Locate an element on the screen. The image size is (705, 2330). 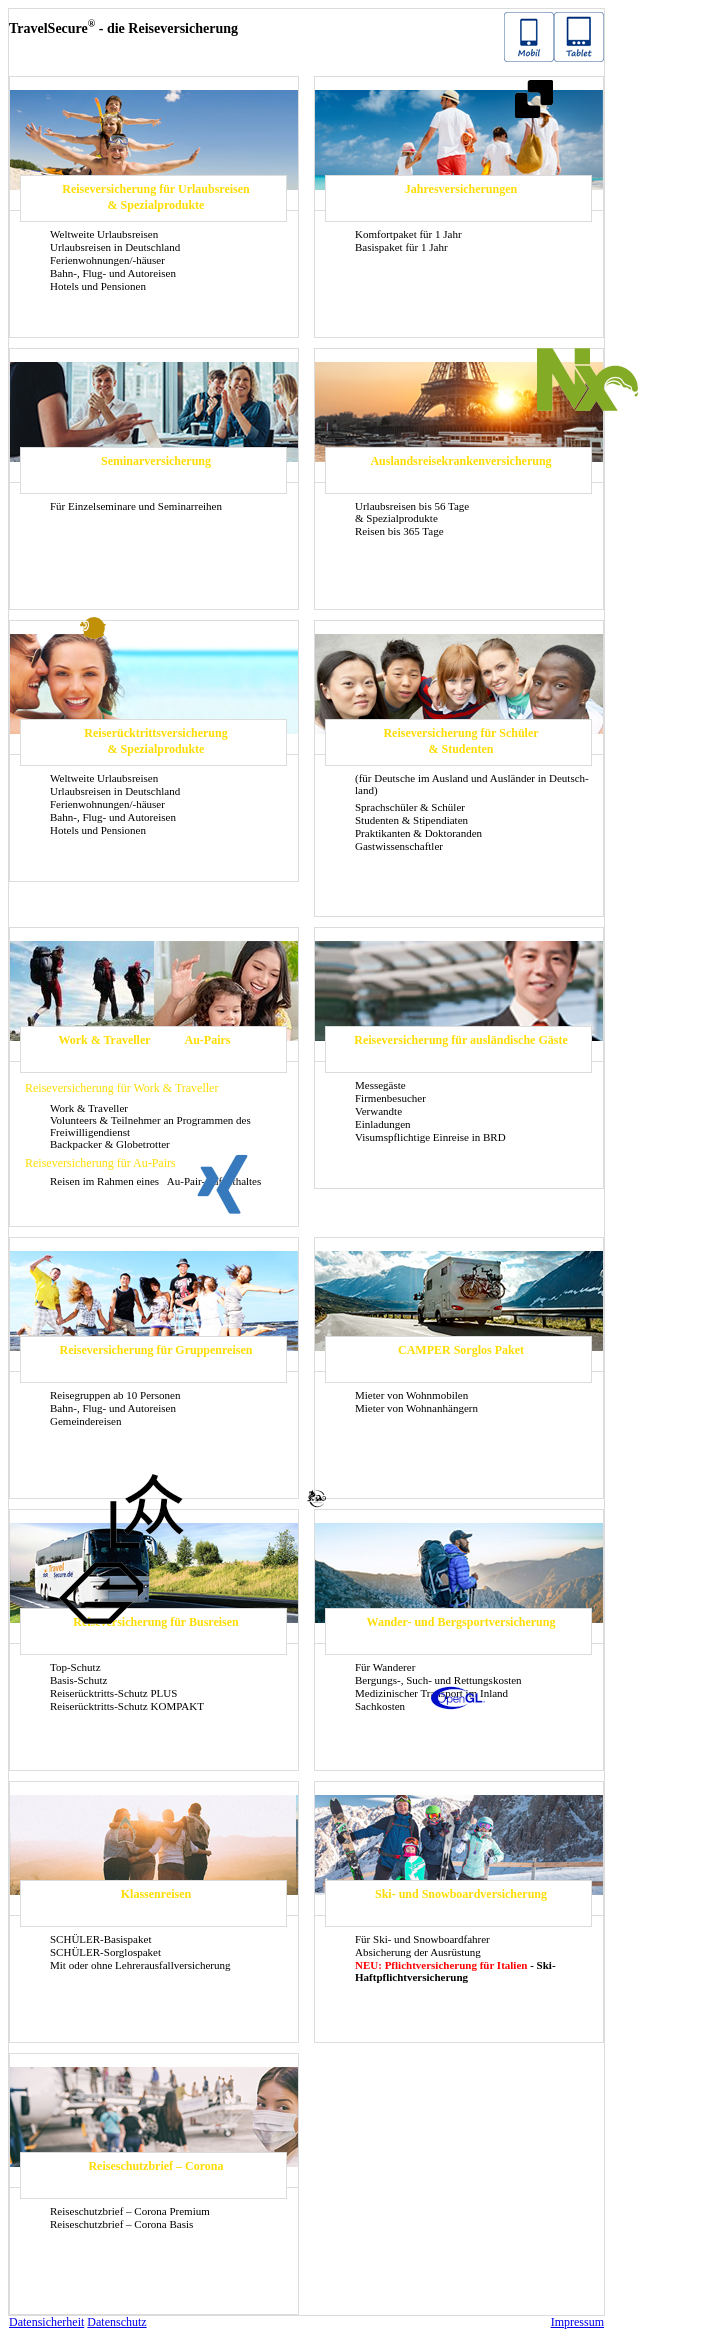
OpenGL graphics library branding is located at coordinates (458, 1698).